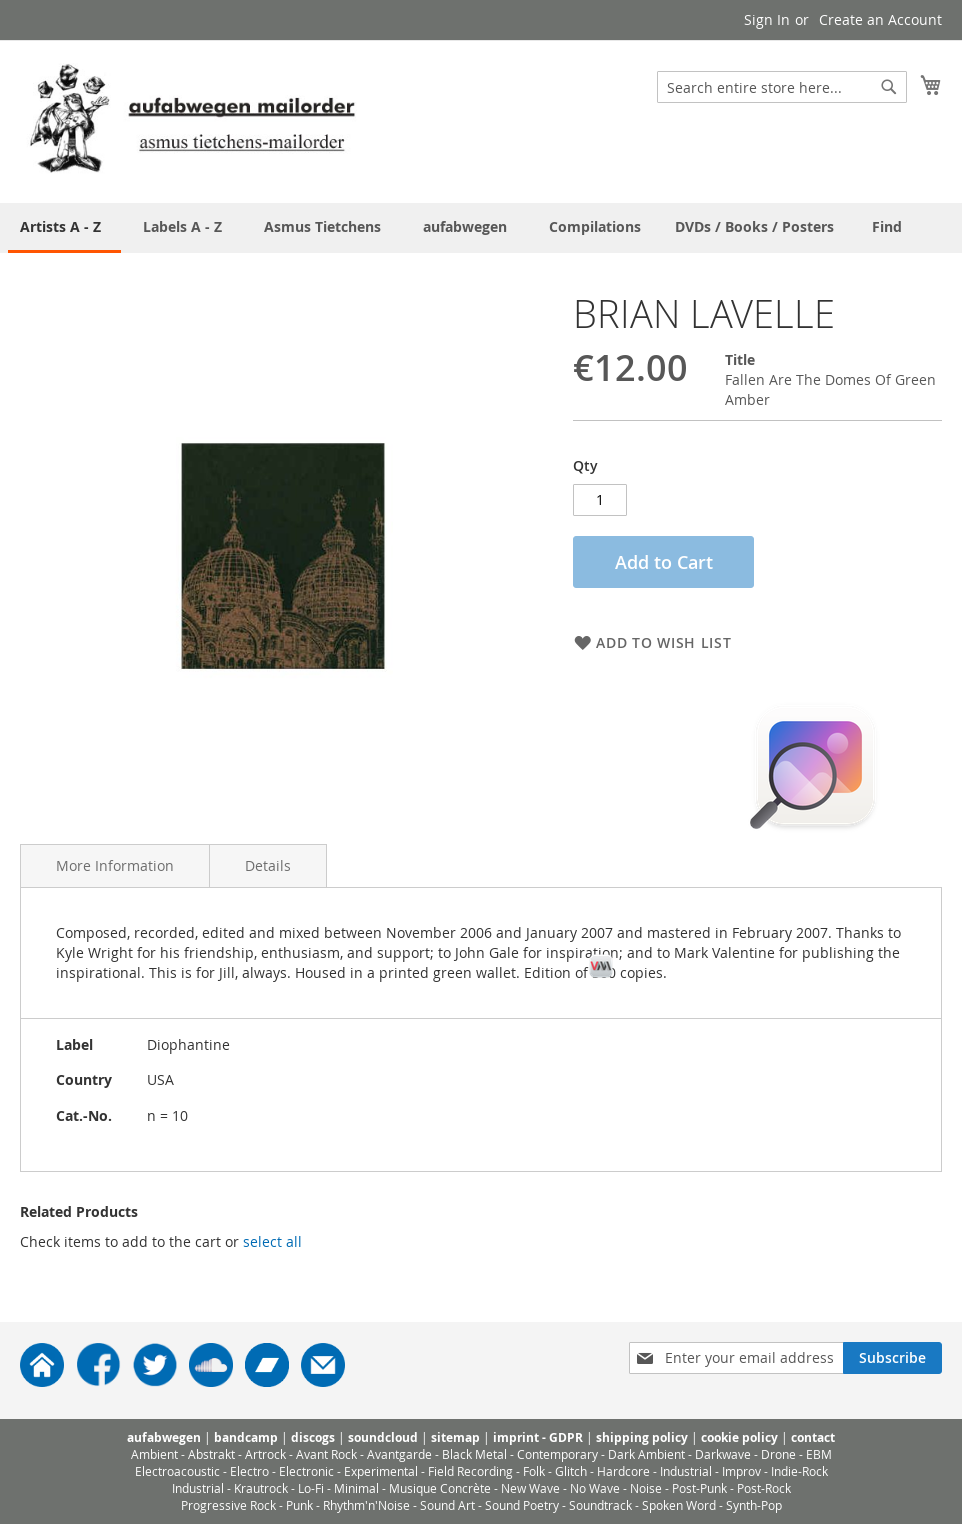  Describe the element at coordinates (601, 966) in the screenshot. I see `open virt-manager virtual machine management app` at that location.